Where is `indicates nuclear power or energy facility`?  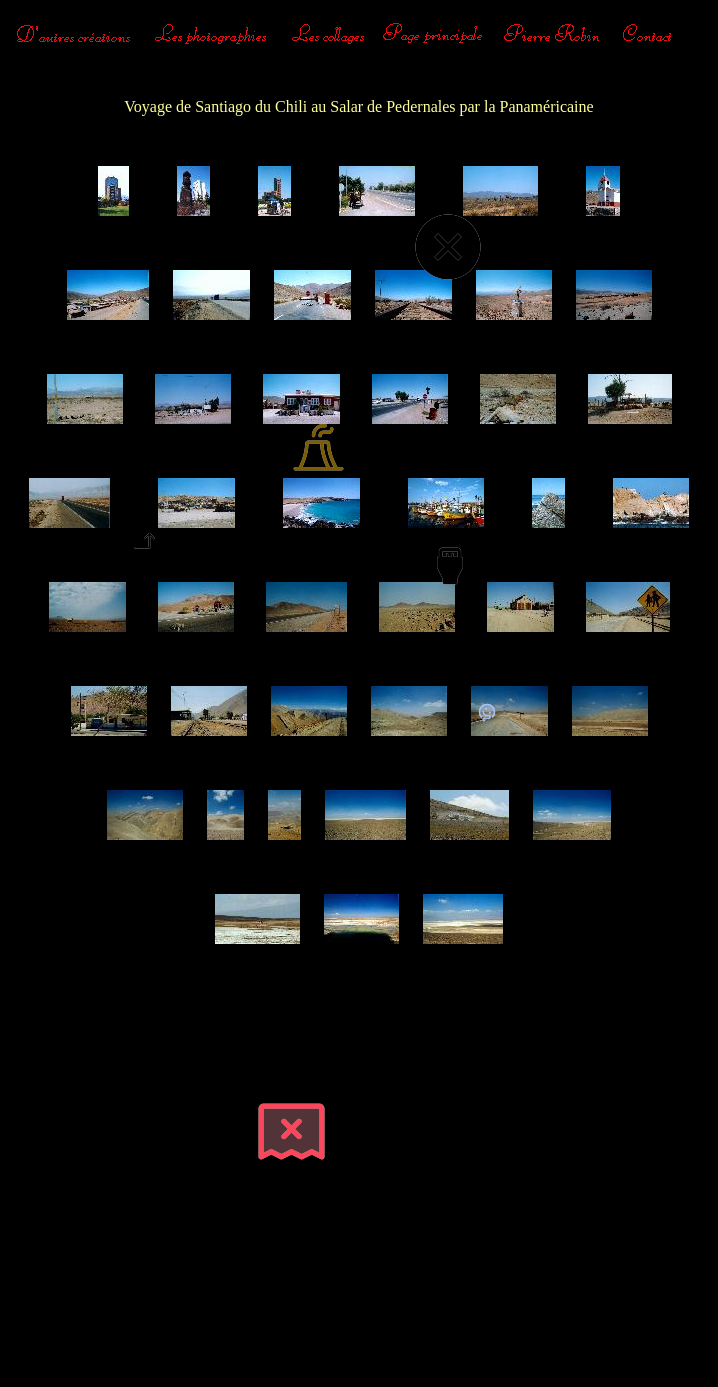
indicates nuclear power or energy facility is located at coordinates (318, 450).